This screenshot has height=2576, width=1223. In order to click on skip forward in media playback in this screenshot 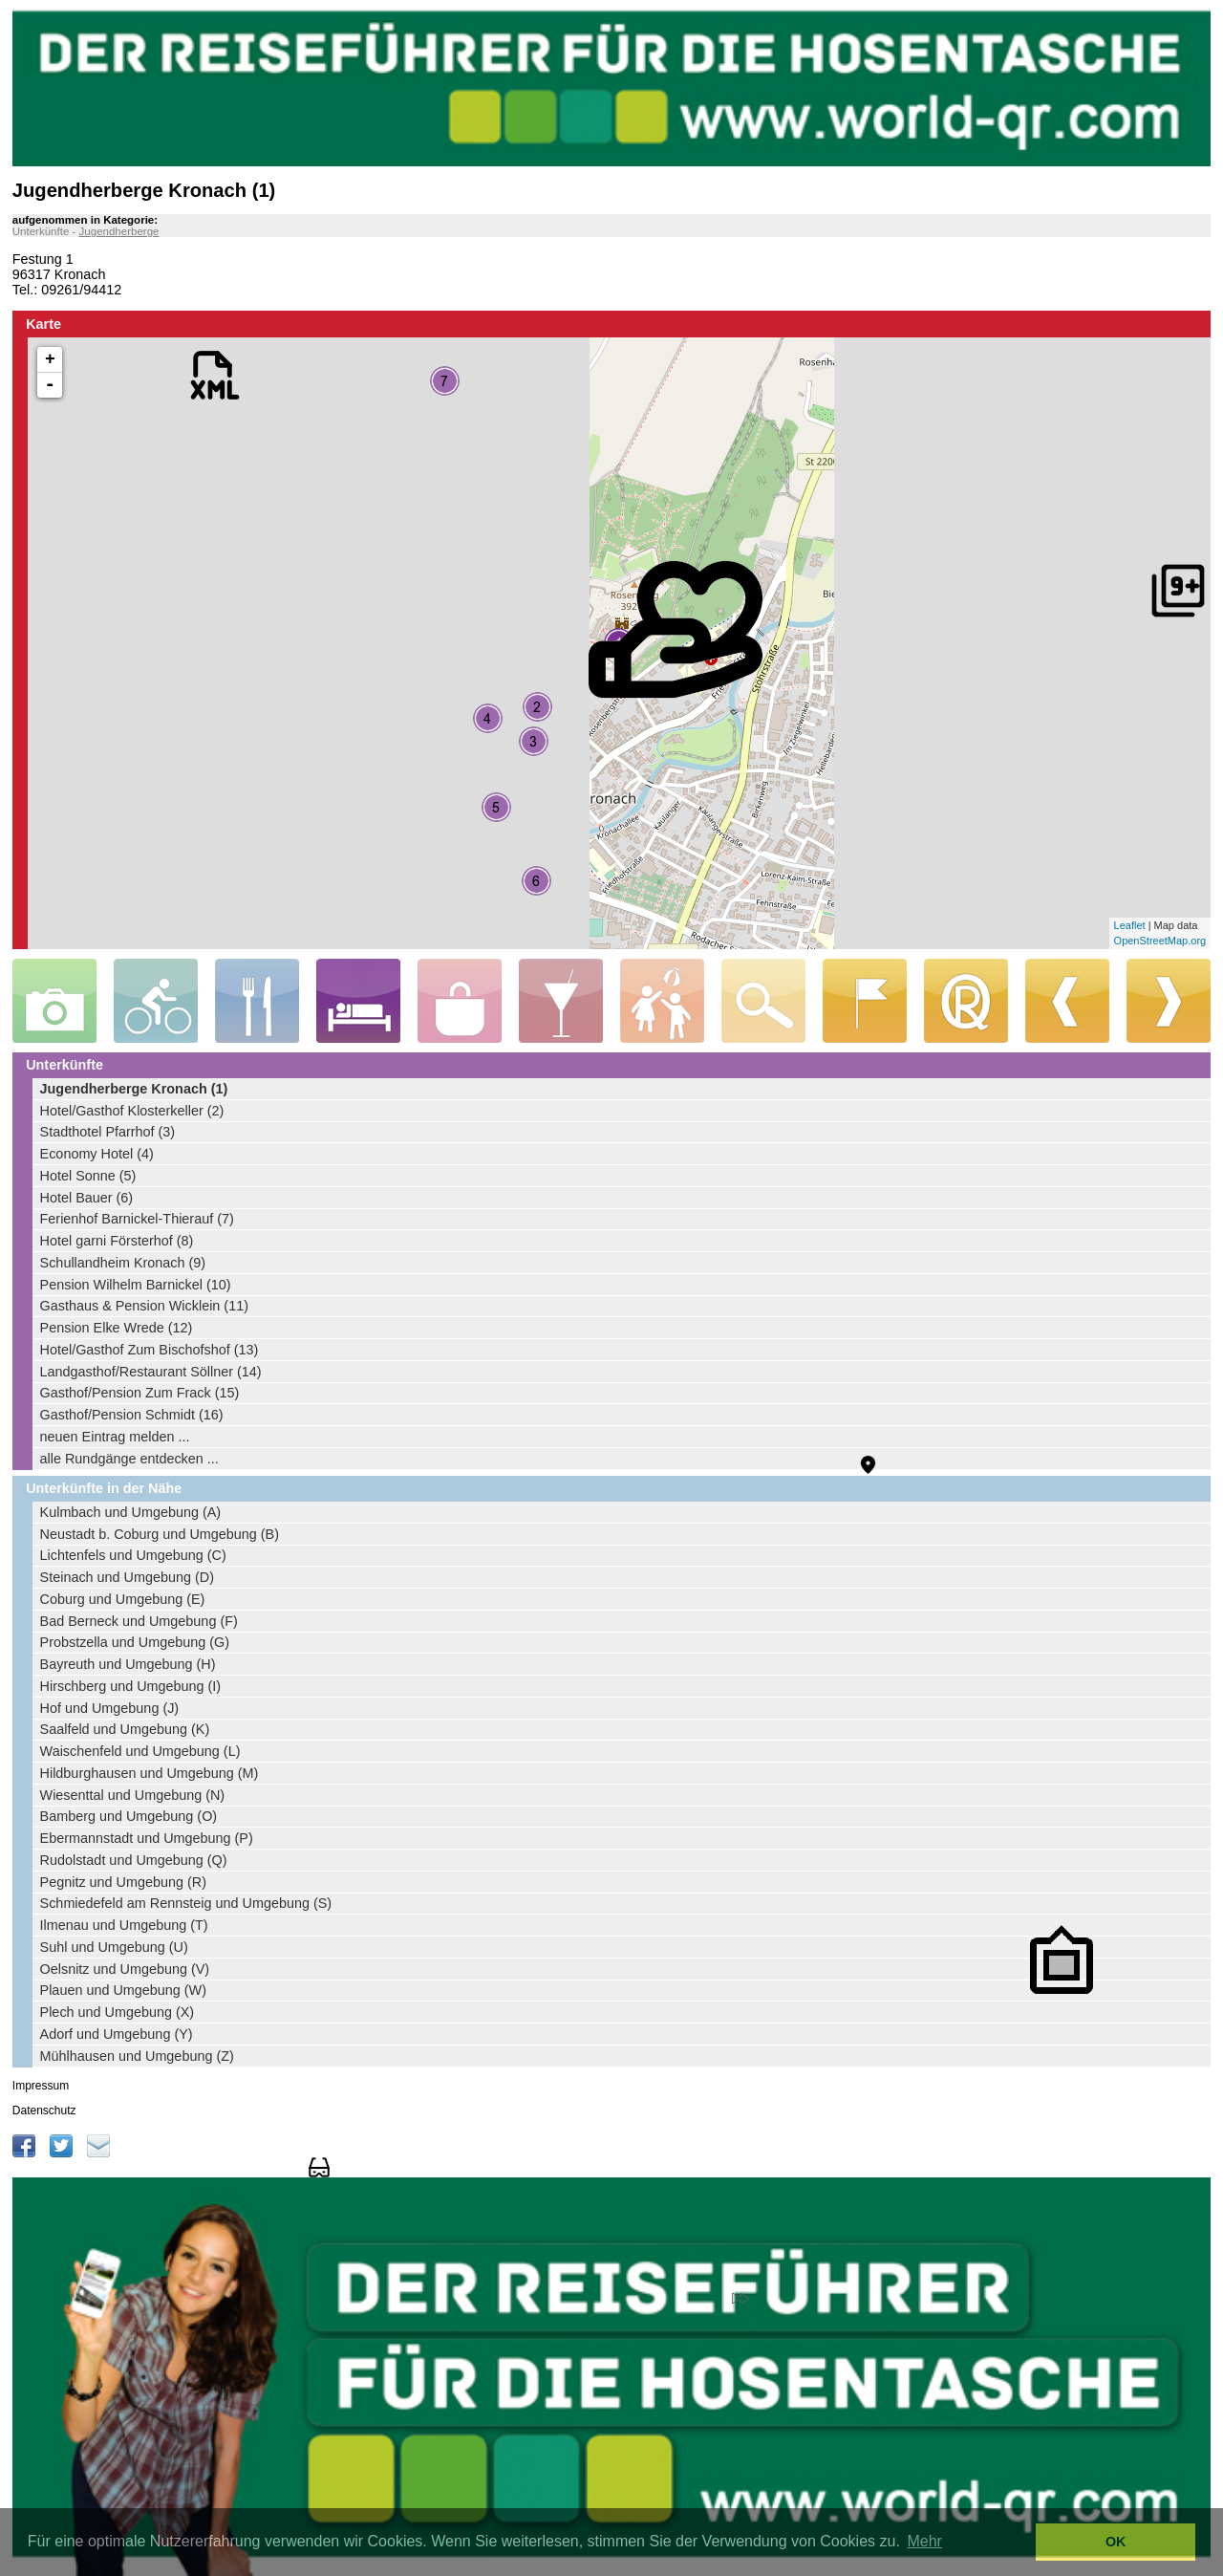, I will do `click(739, 2298)`.